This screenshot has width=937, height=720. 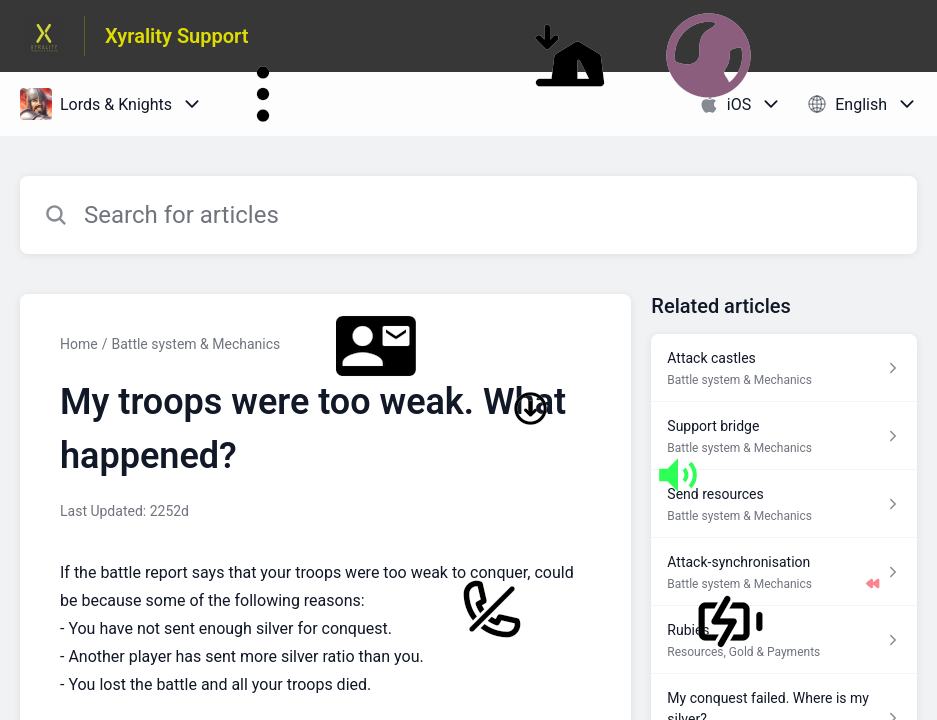 I want to click on view contact email information, so click(x=376, y=346).